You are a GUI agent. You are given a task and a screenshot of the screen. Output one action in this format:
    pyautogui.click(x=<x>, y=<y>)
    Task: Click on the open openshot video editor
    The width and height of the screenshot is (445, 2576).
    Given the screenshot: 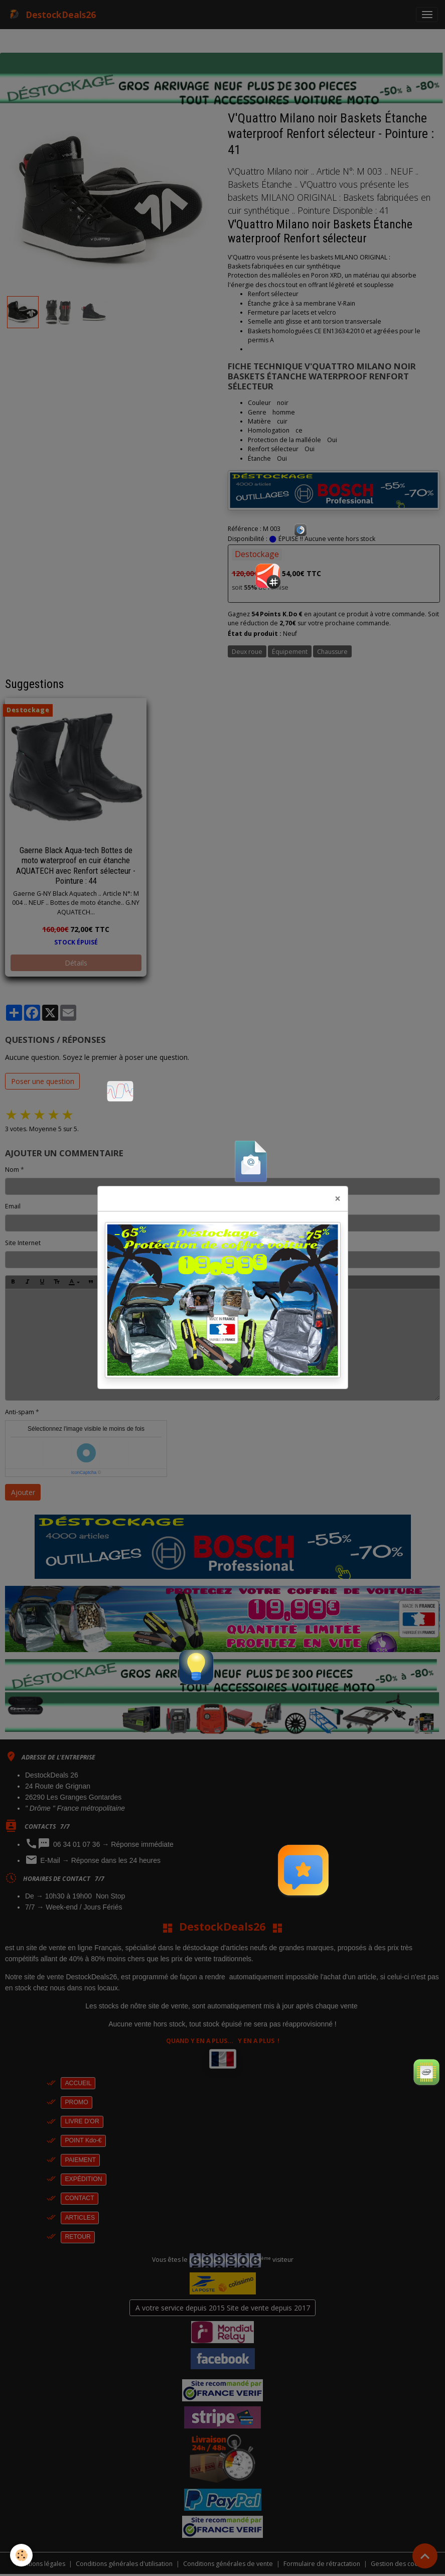 What is the action you would take?
    pyautogui.click(x=301, y=530)
    